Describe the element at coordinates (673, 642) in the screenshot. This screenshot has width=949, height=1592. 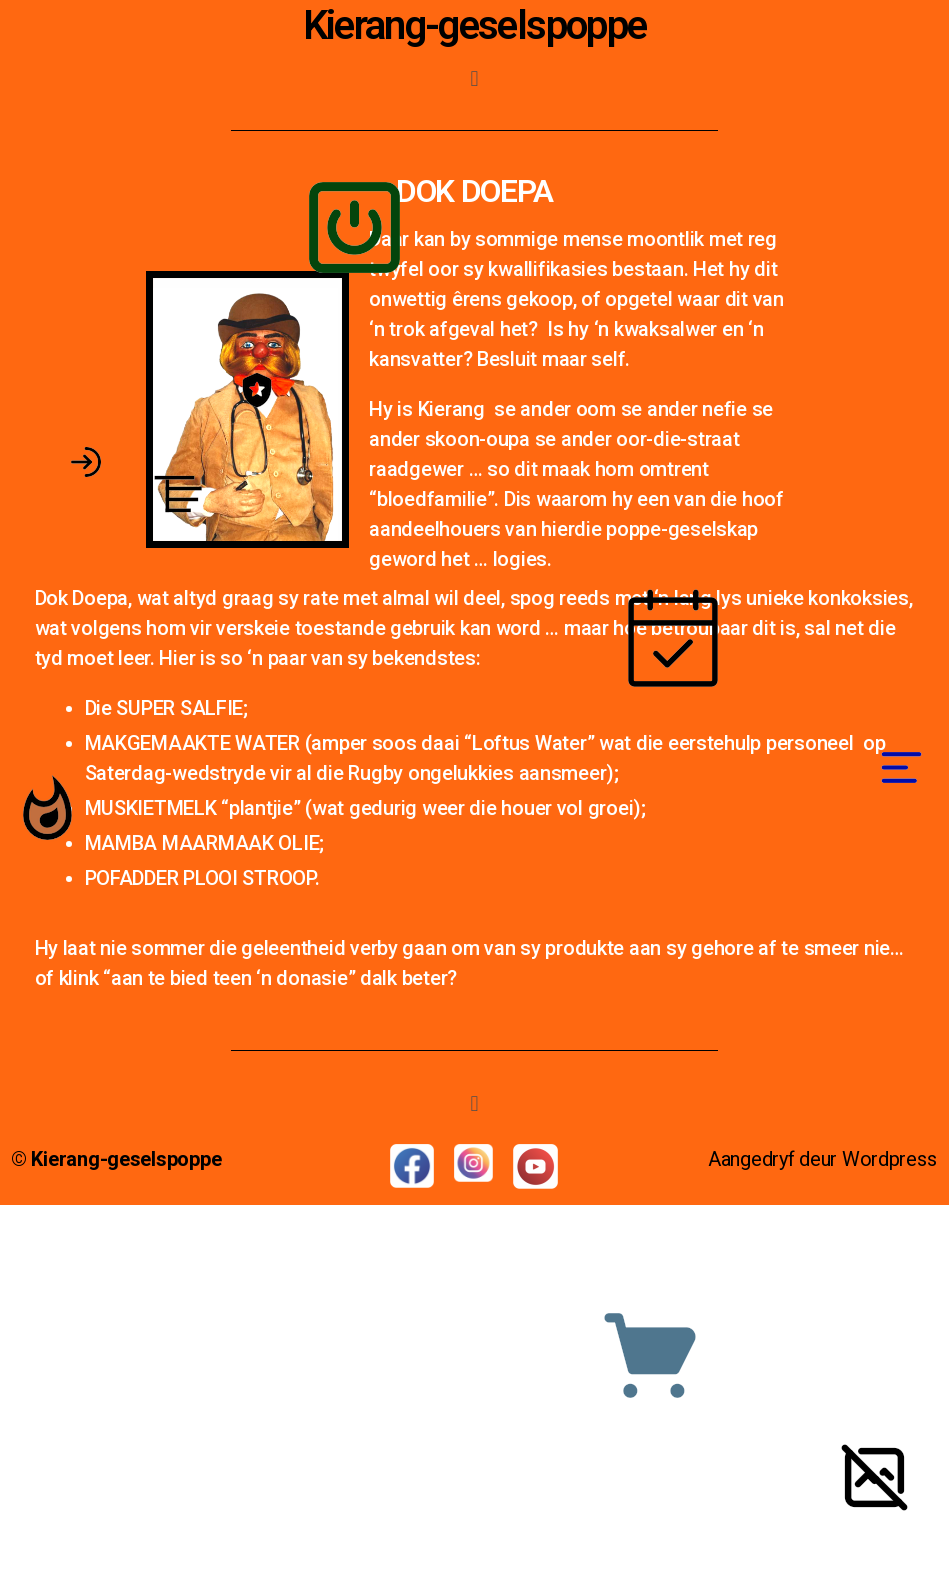
I see `confirm or schedule an appointment` at that location.